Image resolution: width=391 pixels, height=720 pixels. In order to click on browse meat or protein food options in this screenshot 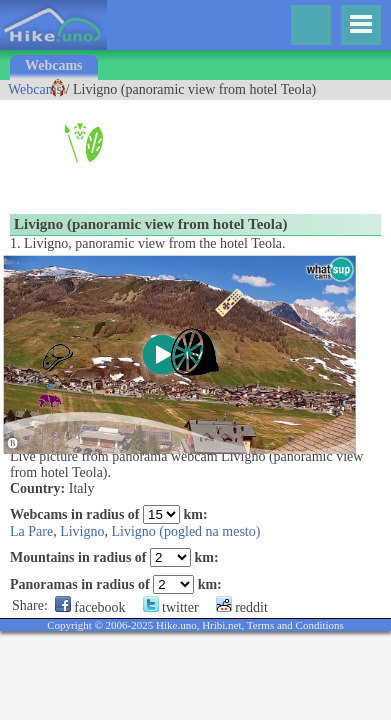, I will do `click(58, 358)`.